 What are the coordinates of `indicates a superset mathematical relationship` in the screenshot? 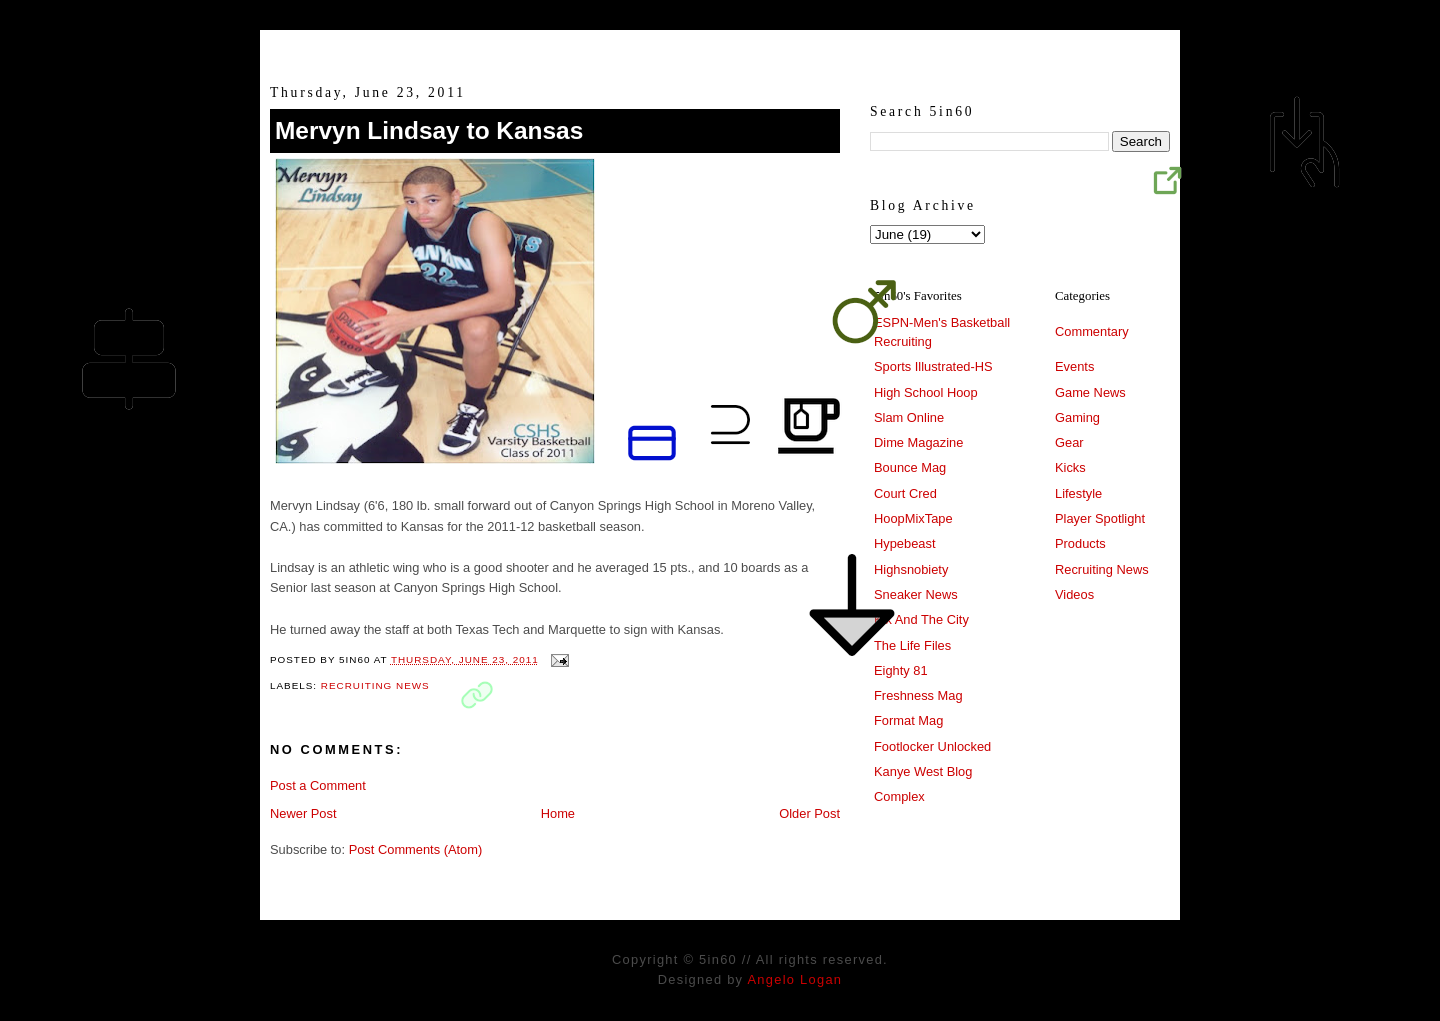 It's located at (729, 425).